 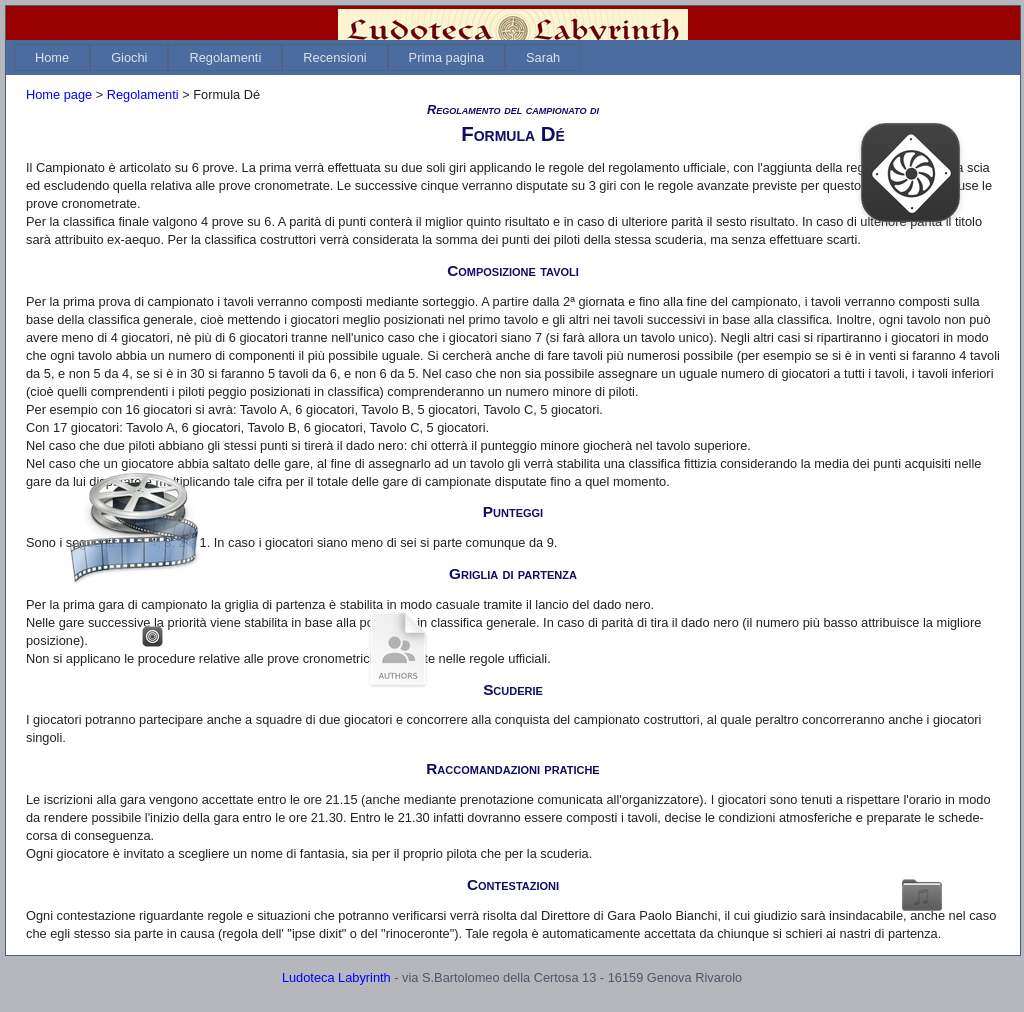 I want to click on indicates a video file type, so click(x=134, y=532).